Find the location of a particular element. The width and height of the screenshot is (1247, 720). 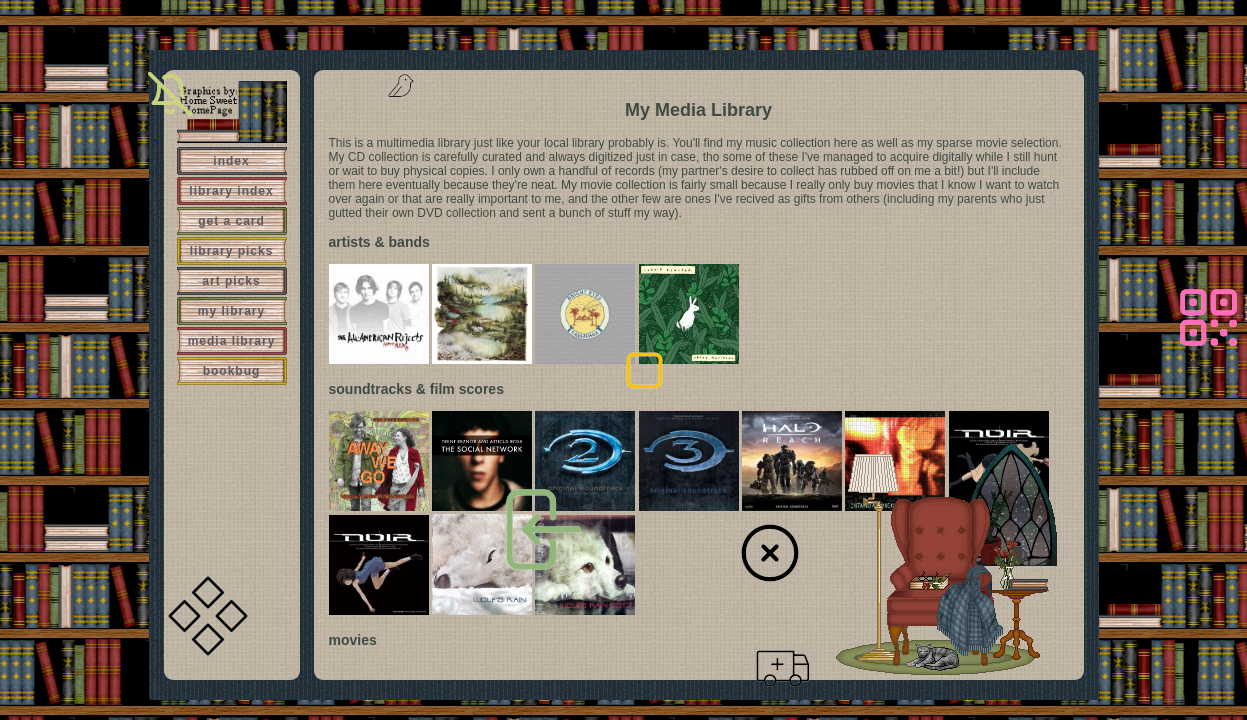

scan or generate a qr code is located at coordinates (1208, 317).